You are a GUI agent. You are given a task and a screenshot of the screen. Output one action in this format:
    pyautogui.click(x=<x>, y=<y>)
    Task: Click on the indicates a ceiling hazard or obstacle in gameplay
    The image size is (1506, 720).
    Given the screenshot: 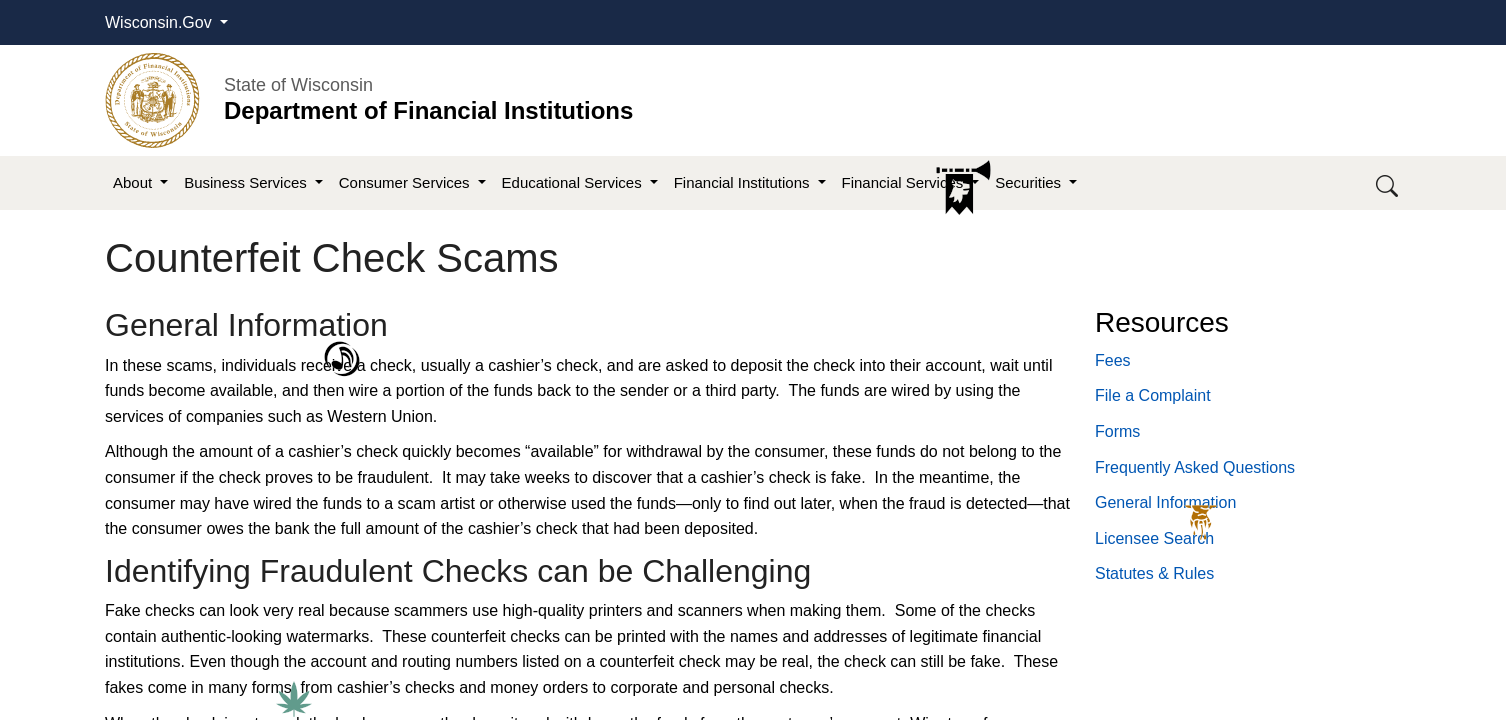 What is the action you would take?
    pyautogui.click(x=1200, y=522)
    